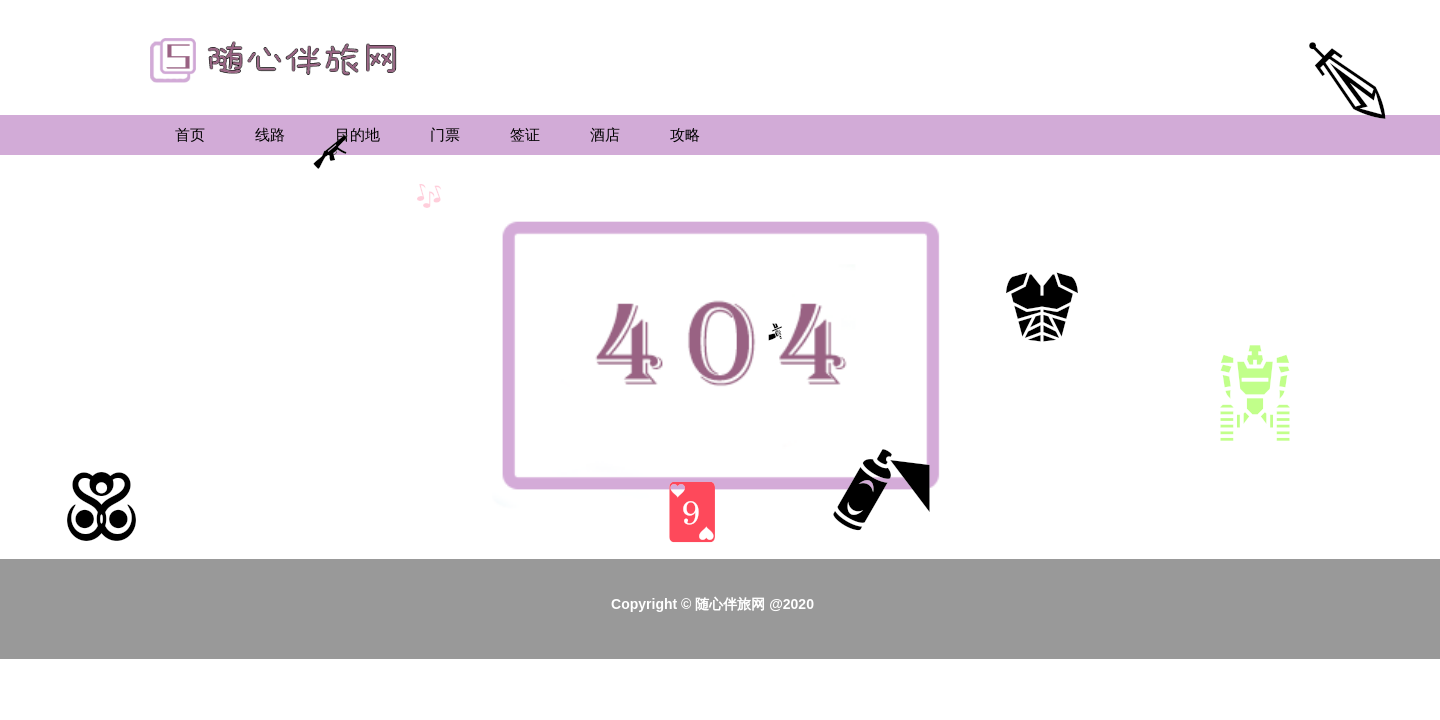  What do you see at coordinates (777, 332) in the screenshot?
I see `initiate attack or combat action` at bounding box center [777, 332].